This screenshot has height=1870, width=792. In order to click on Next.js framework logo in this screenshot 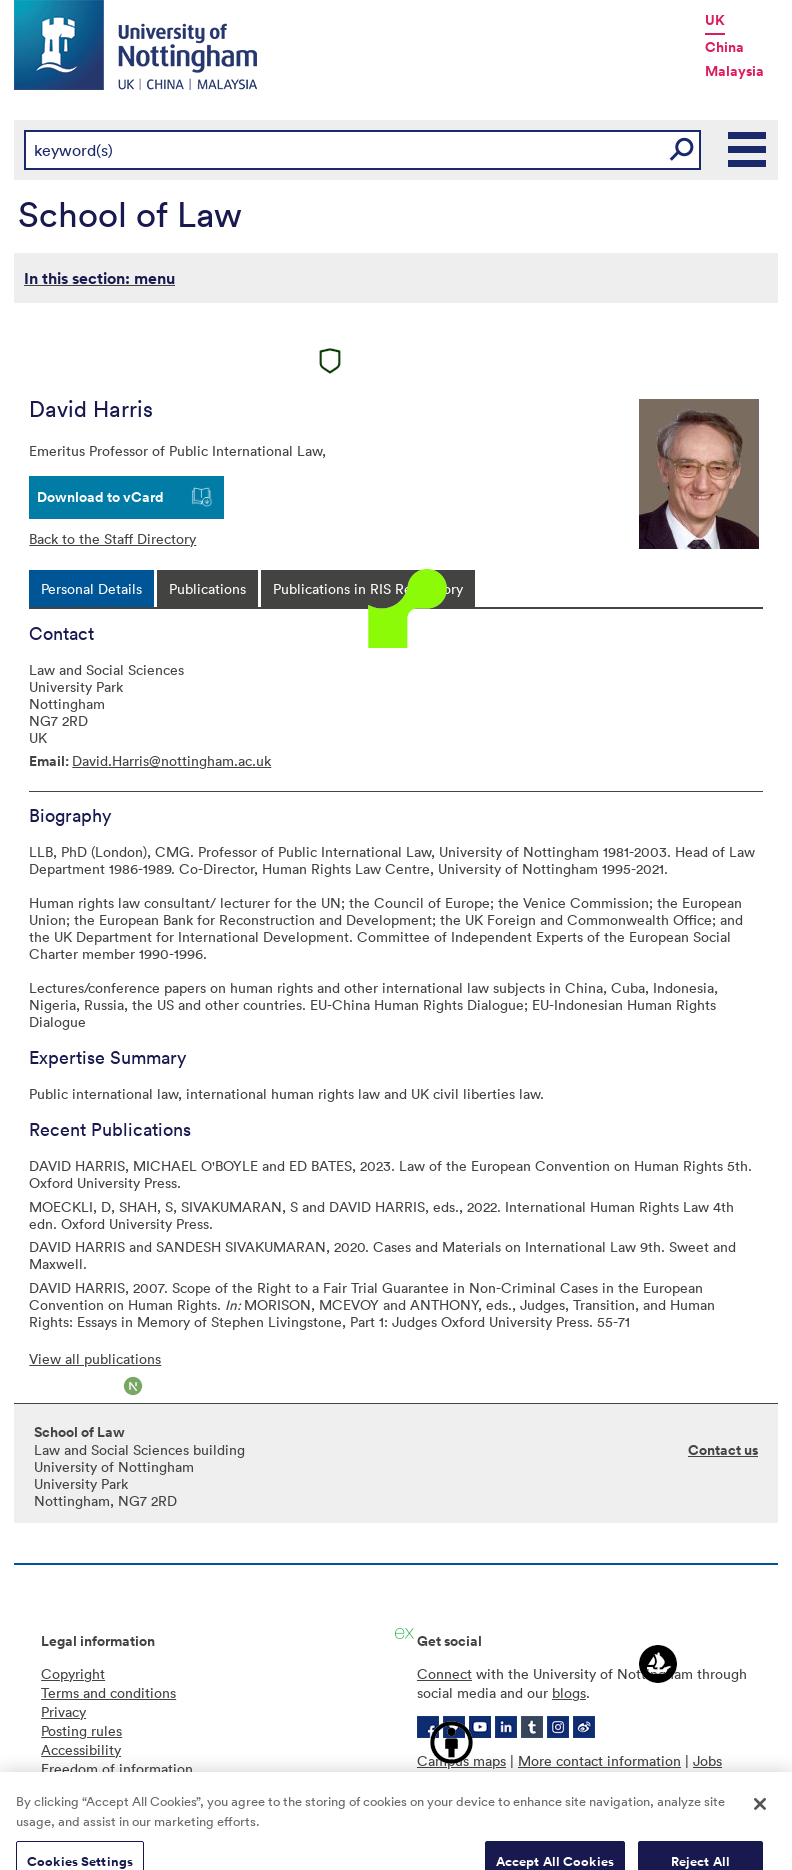, I will do `click(133, 1386)`.